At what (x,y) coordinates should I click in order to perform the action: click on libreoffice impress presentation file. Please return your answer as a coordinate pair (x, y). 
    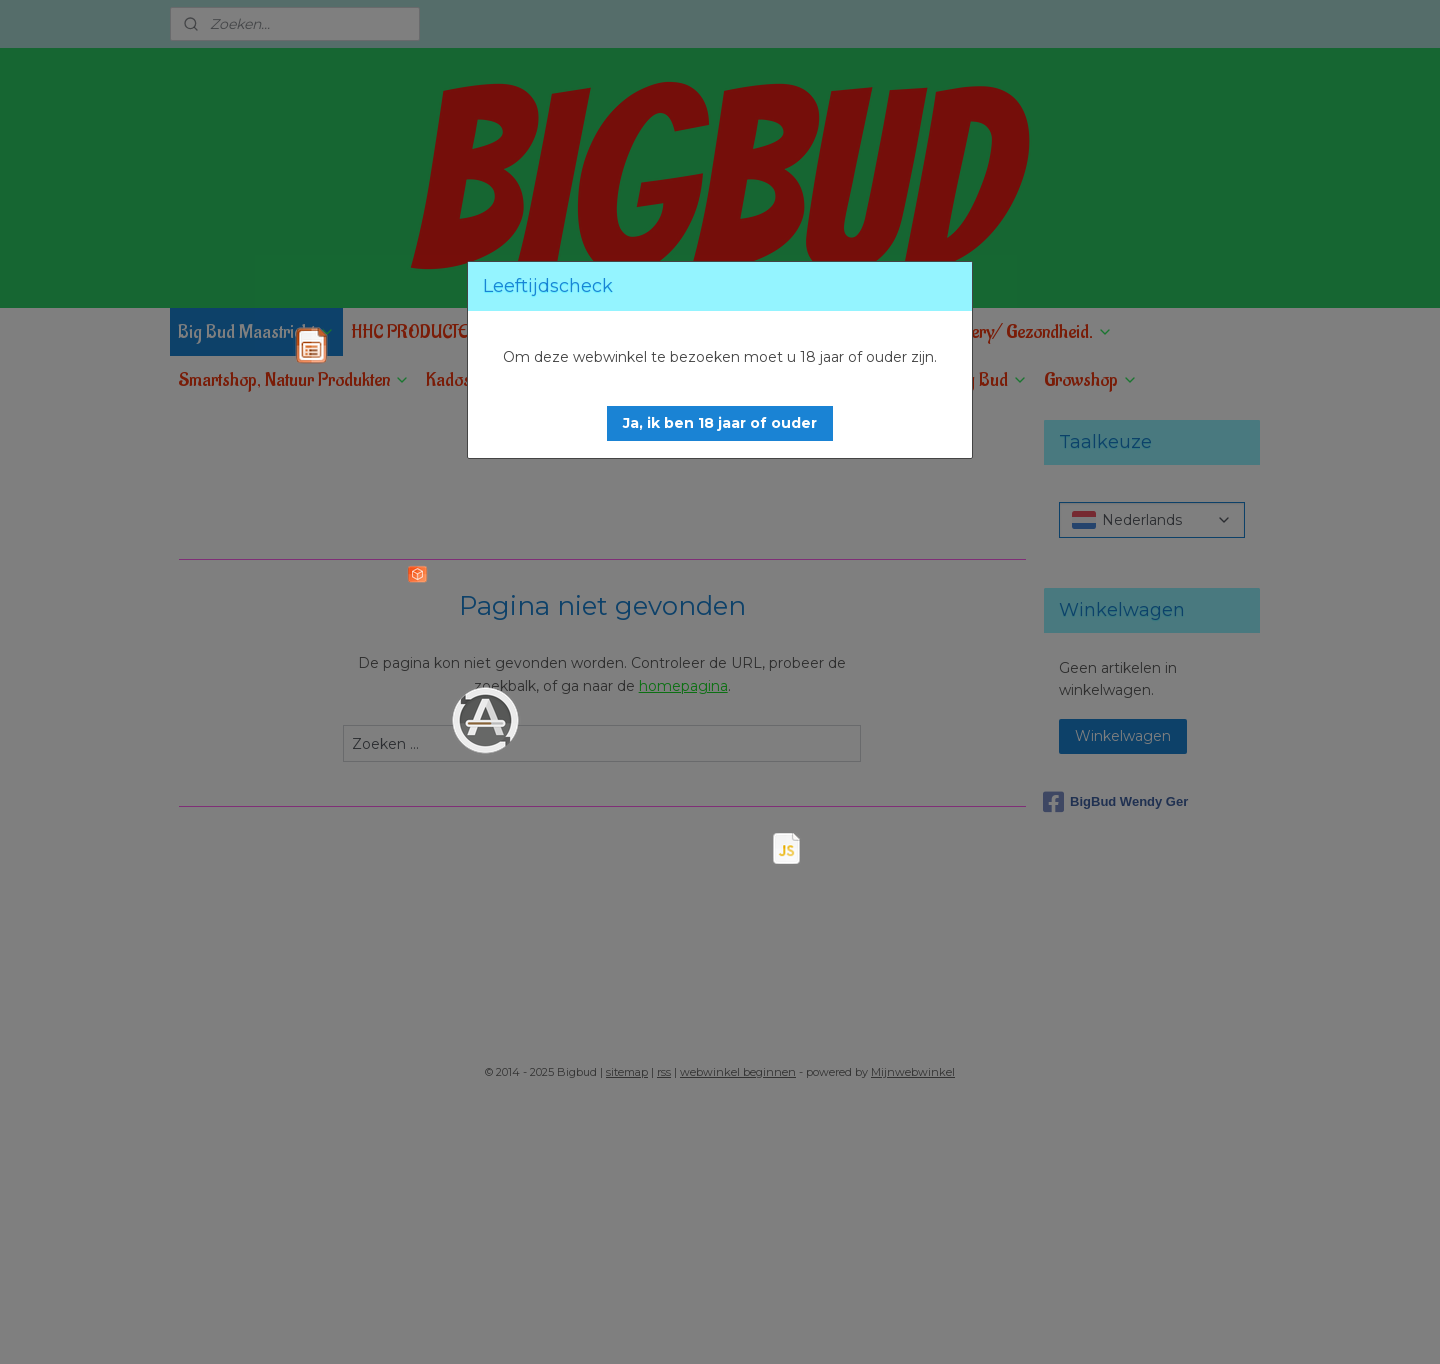
    Looking at the image, I should click on (311, 345).